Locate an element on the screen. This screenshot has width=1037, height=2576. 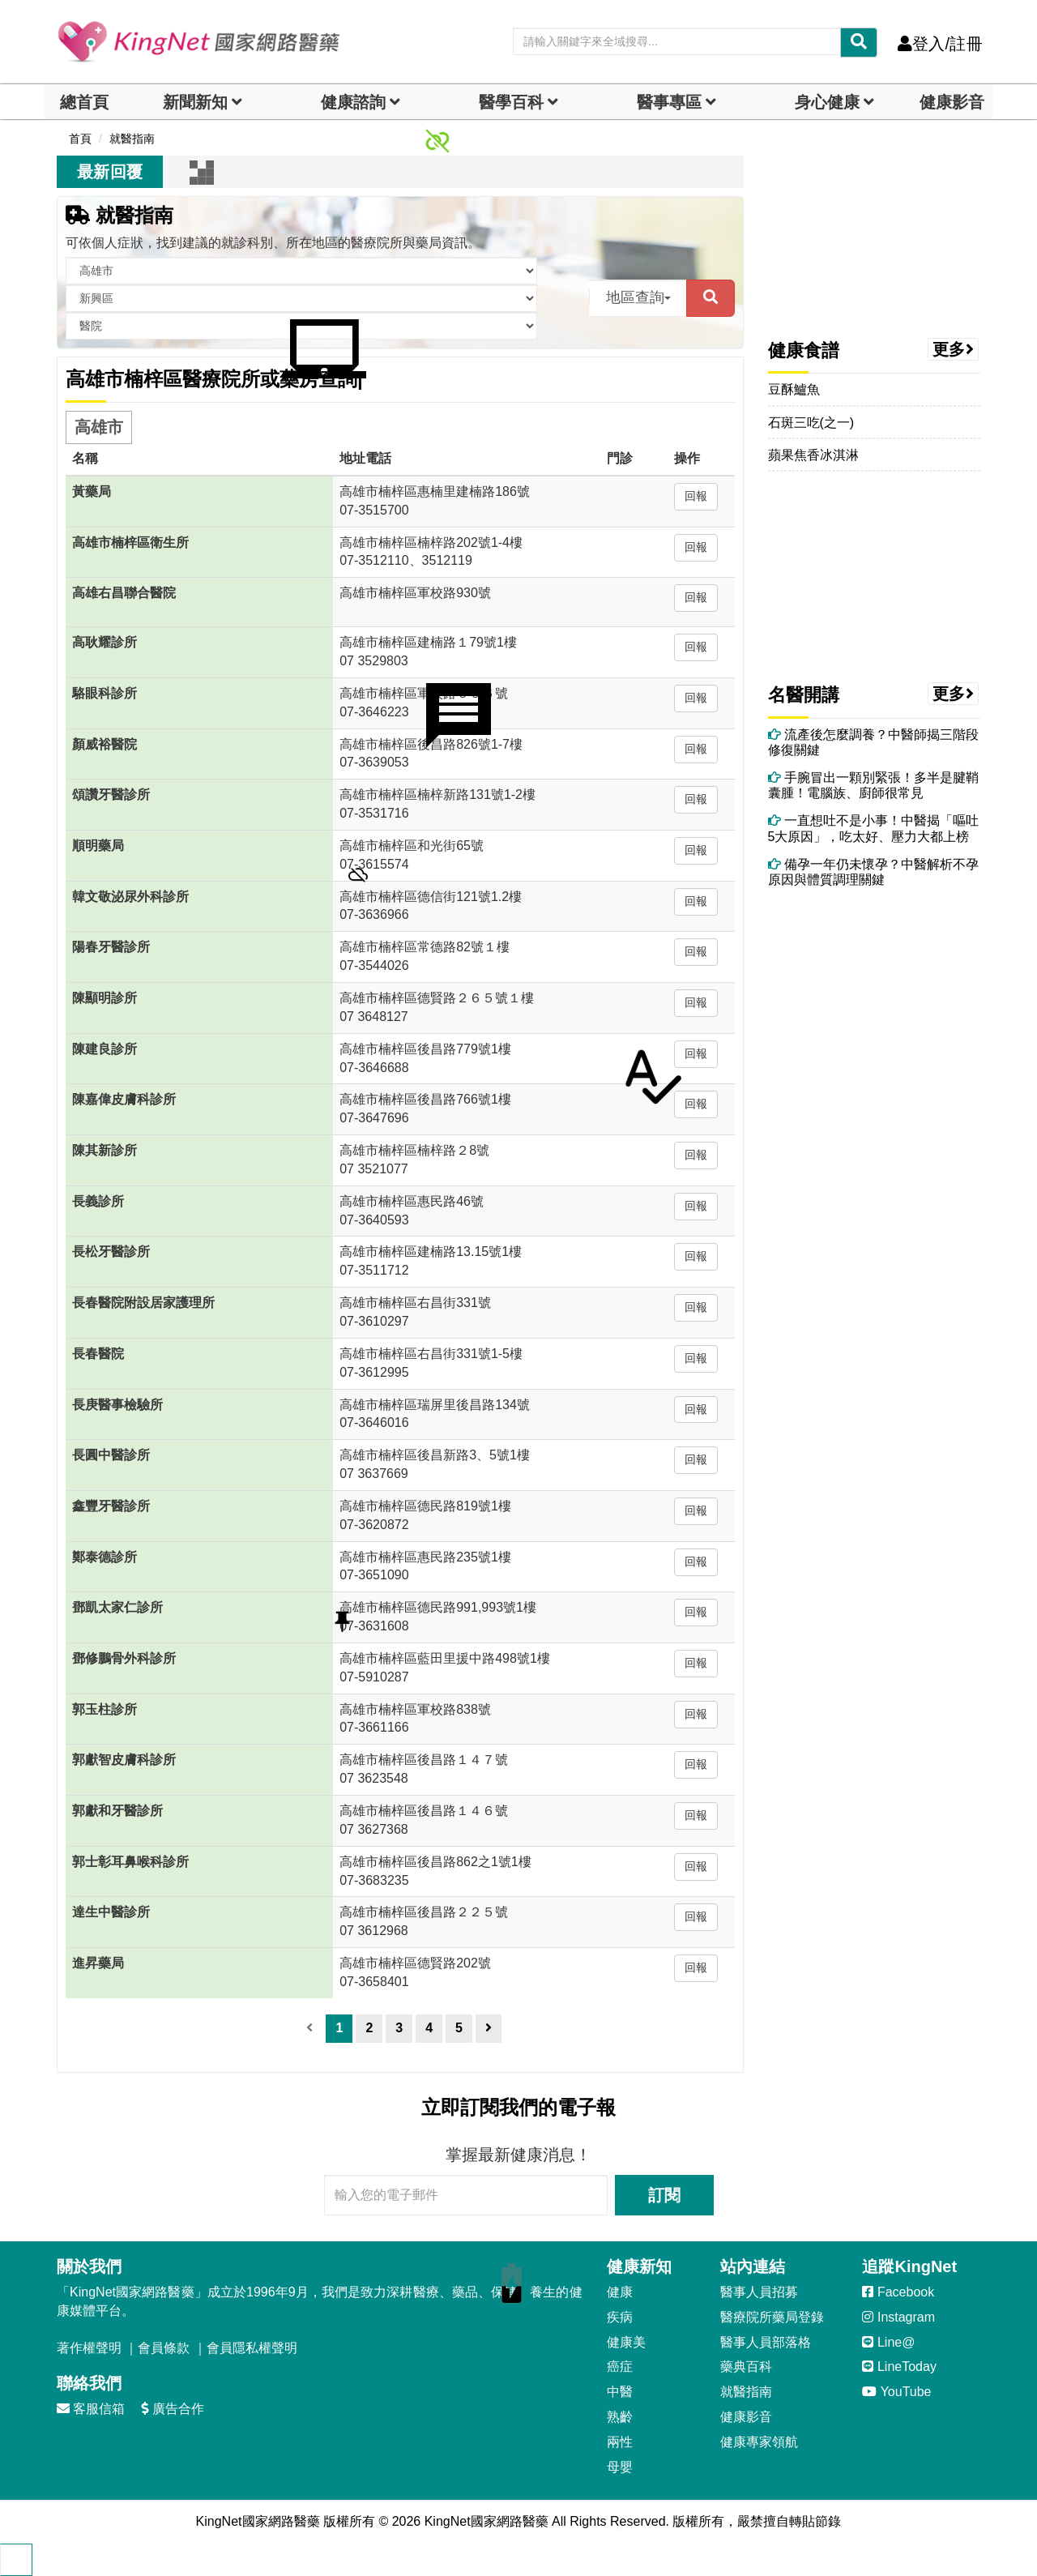
switch to desktop view is located at coordinates (324, 350).